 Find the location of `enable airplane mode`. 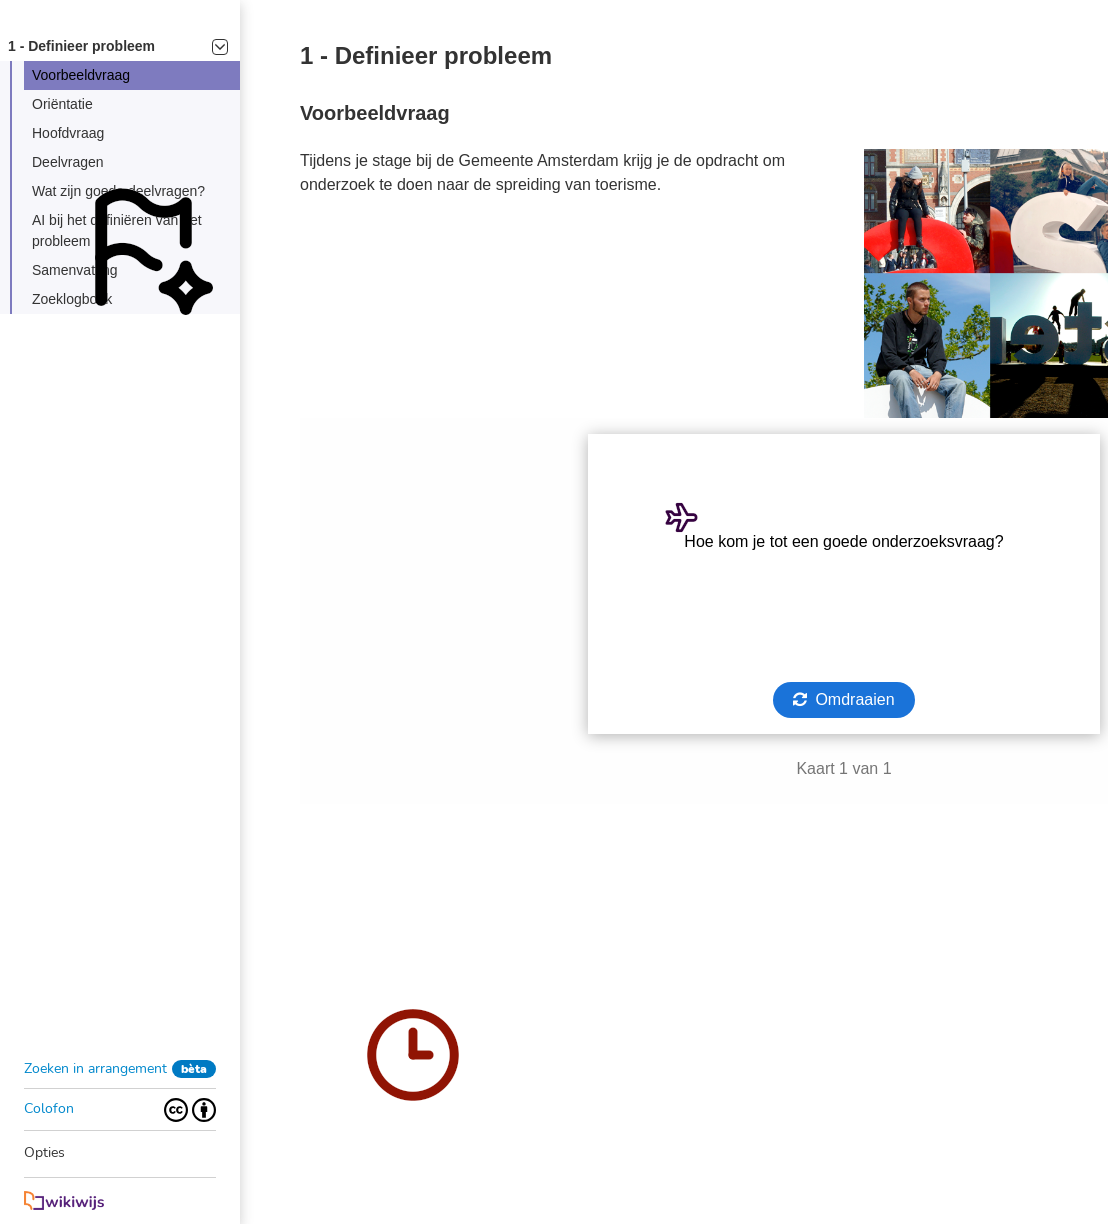

enable airplane mode is located at coordinates (681, 517).